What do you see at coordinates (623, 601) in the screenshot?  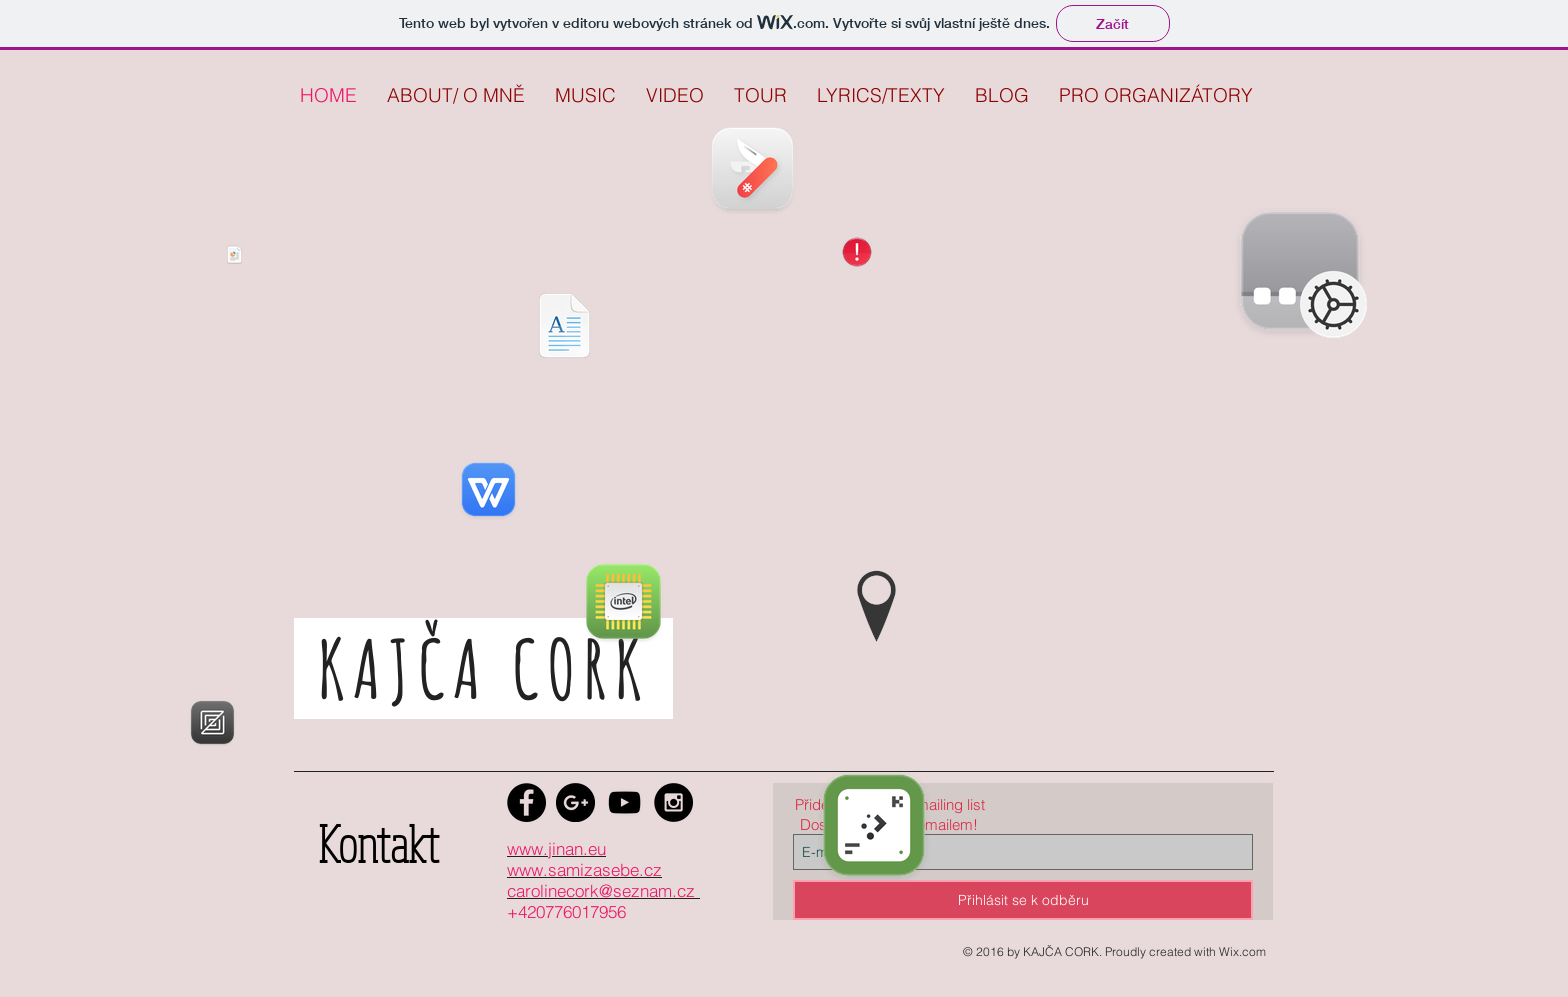 I see `access Intel processor settings` at bounding box center [623, 601].